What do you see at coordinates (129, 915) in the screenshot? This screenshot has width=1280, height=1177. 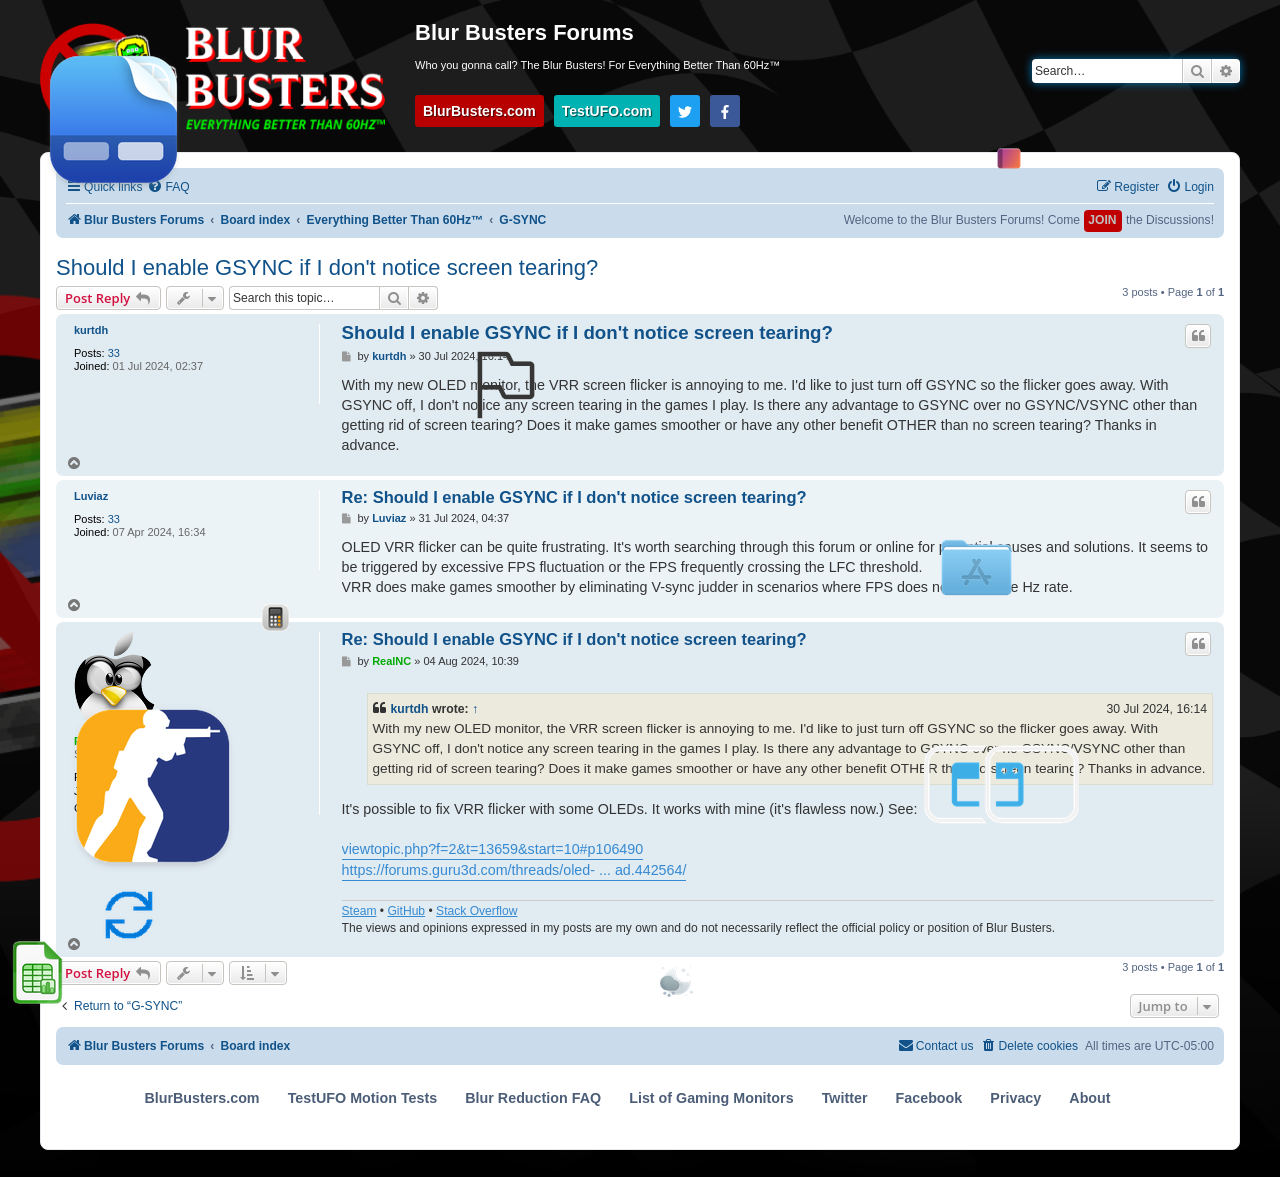 I see `indicates OneDrive is currently syncing files` at bounding box center [129, 915].